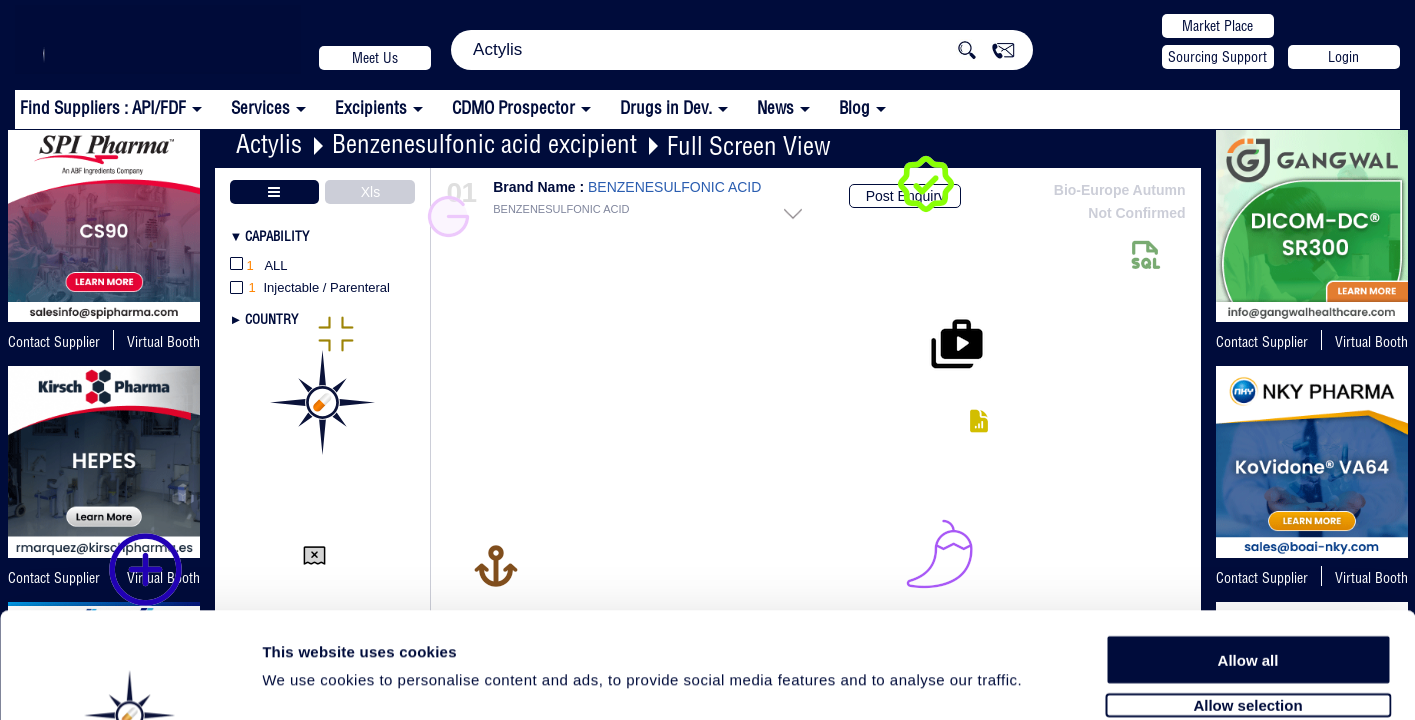 This screenshot has width=1415, height=720. What do you see at coordinates (979, 421) in the screenshot?
I see `view document analytics or statistics` at bounding box center [979, 421].